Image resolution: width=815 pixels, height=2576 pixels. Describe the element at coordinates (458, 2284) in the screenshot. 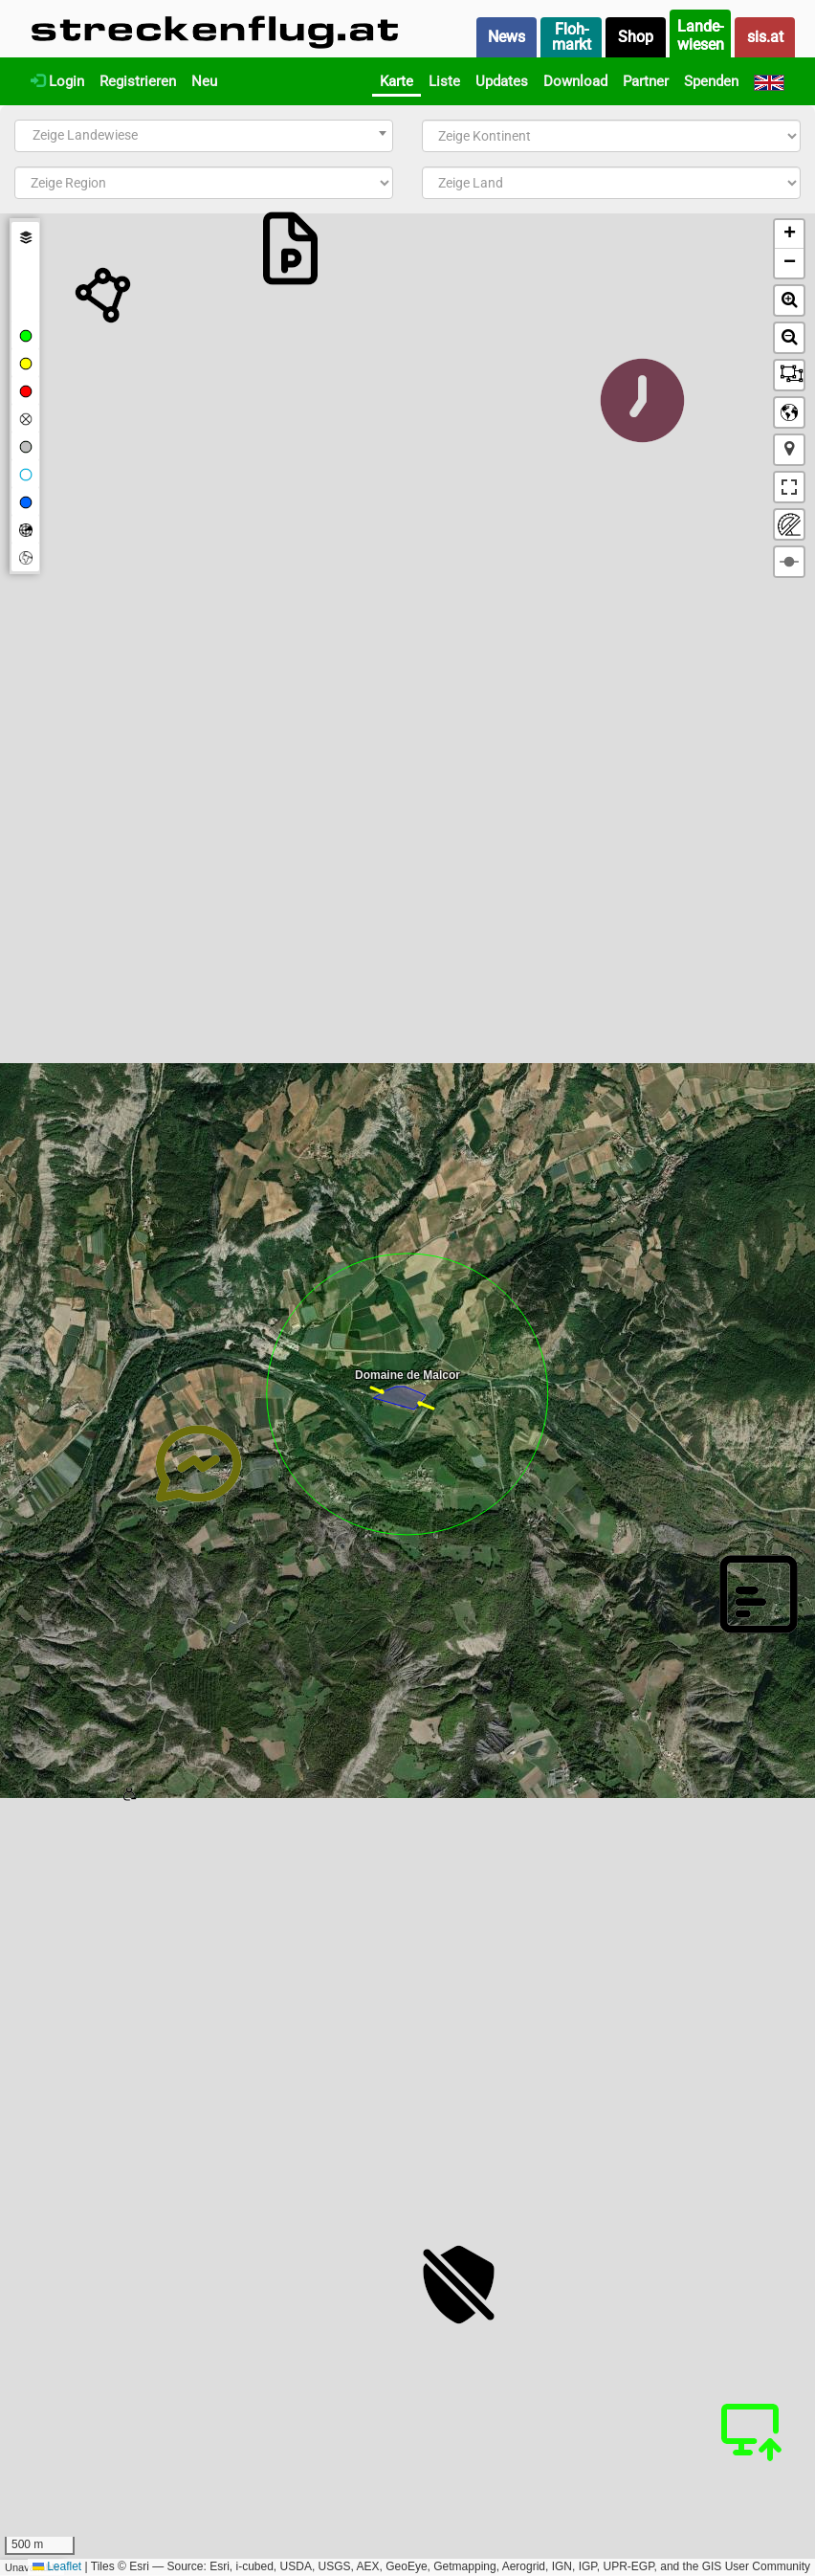

I see `security or protection is disabled` at that location.